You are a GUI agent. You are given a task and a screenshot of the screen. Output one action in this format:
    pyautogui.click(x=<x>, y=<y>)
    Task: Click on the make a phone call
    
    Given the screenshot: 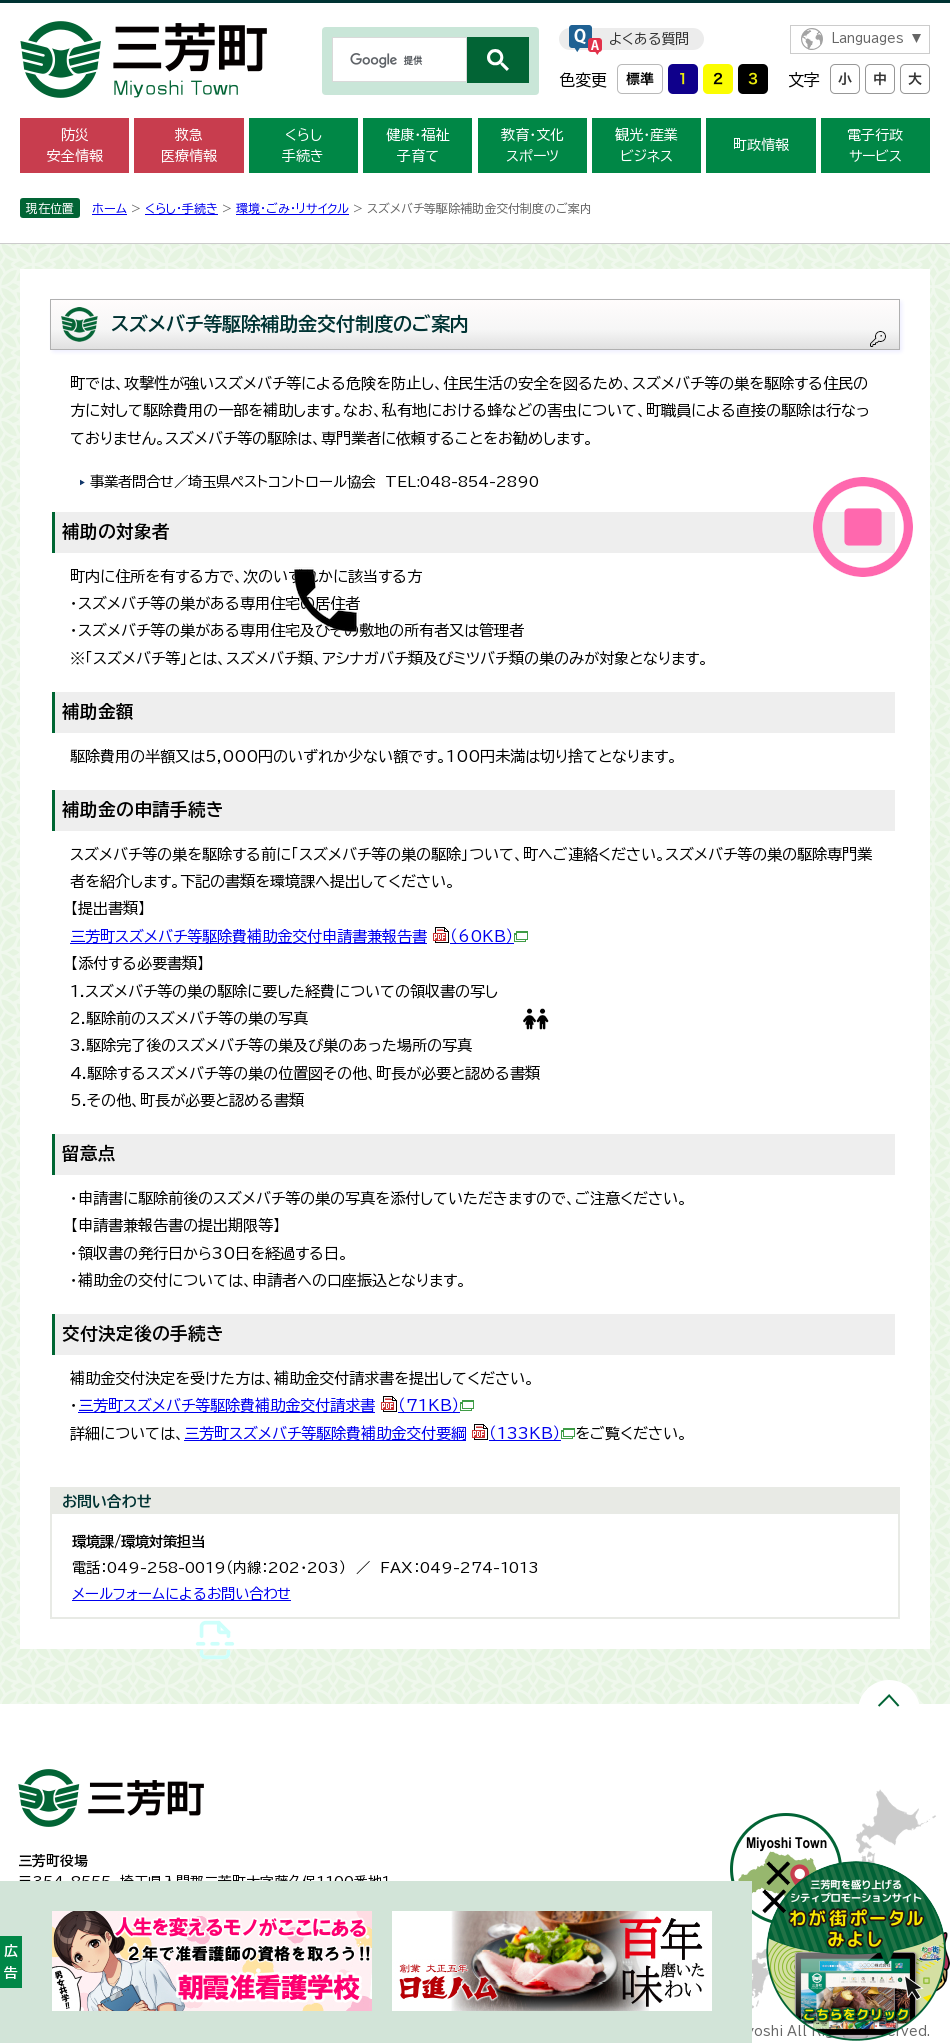 What is the action you would take?
    pyautogui.click(x=325, y=600)
    